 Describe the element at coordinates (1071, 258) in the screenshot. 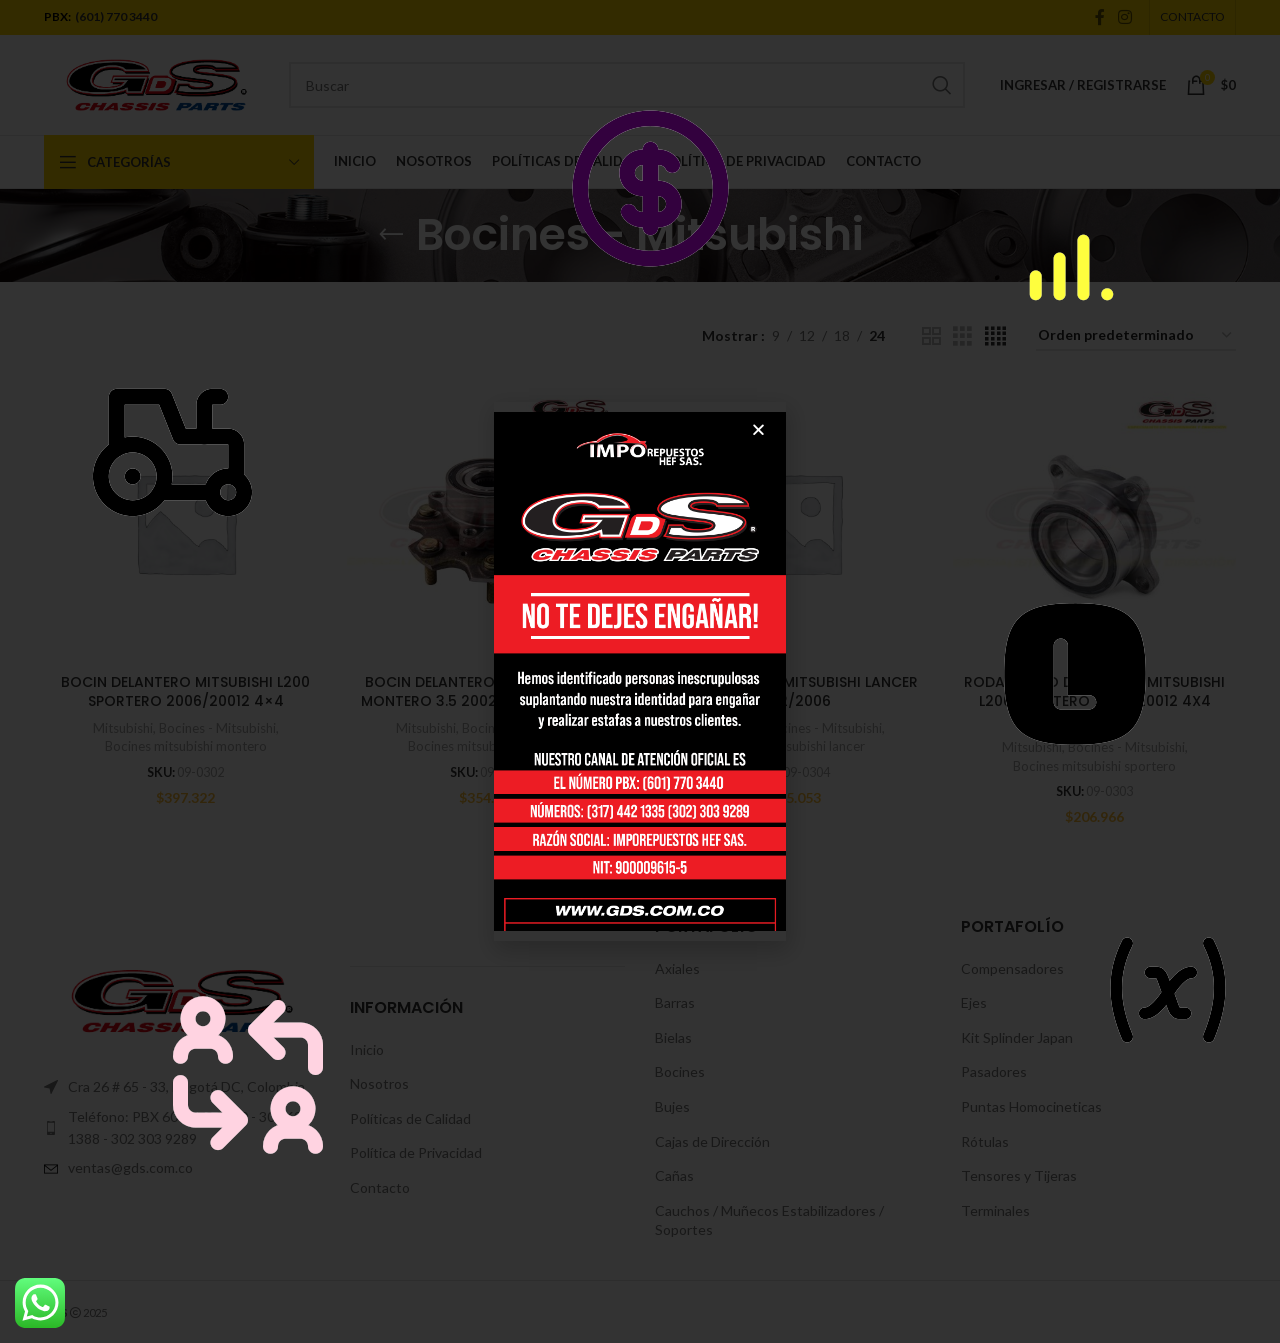

I see `indicates strong signal strength` at that location.